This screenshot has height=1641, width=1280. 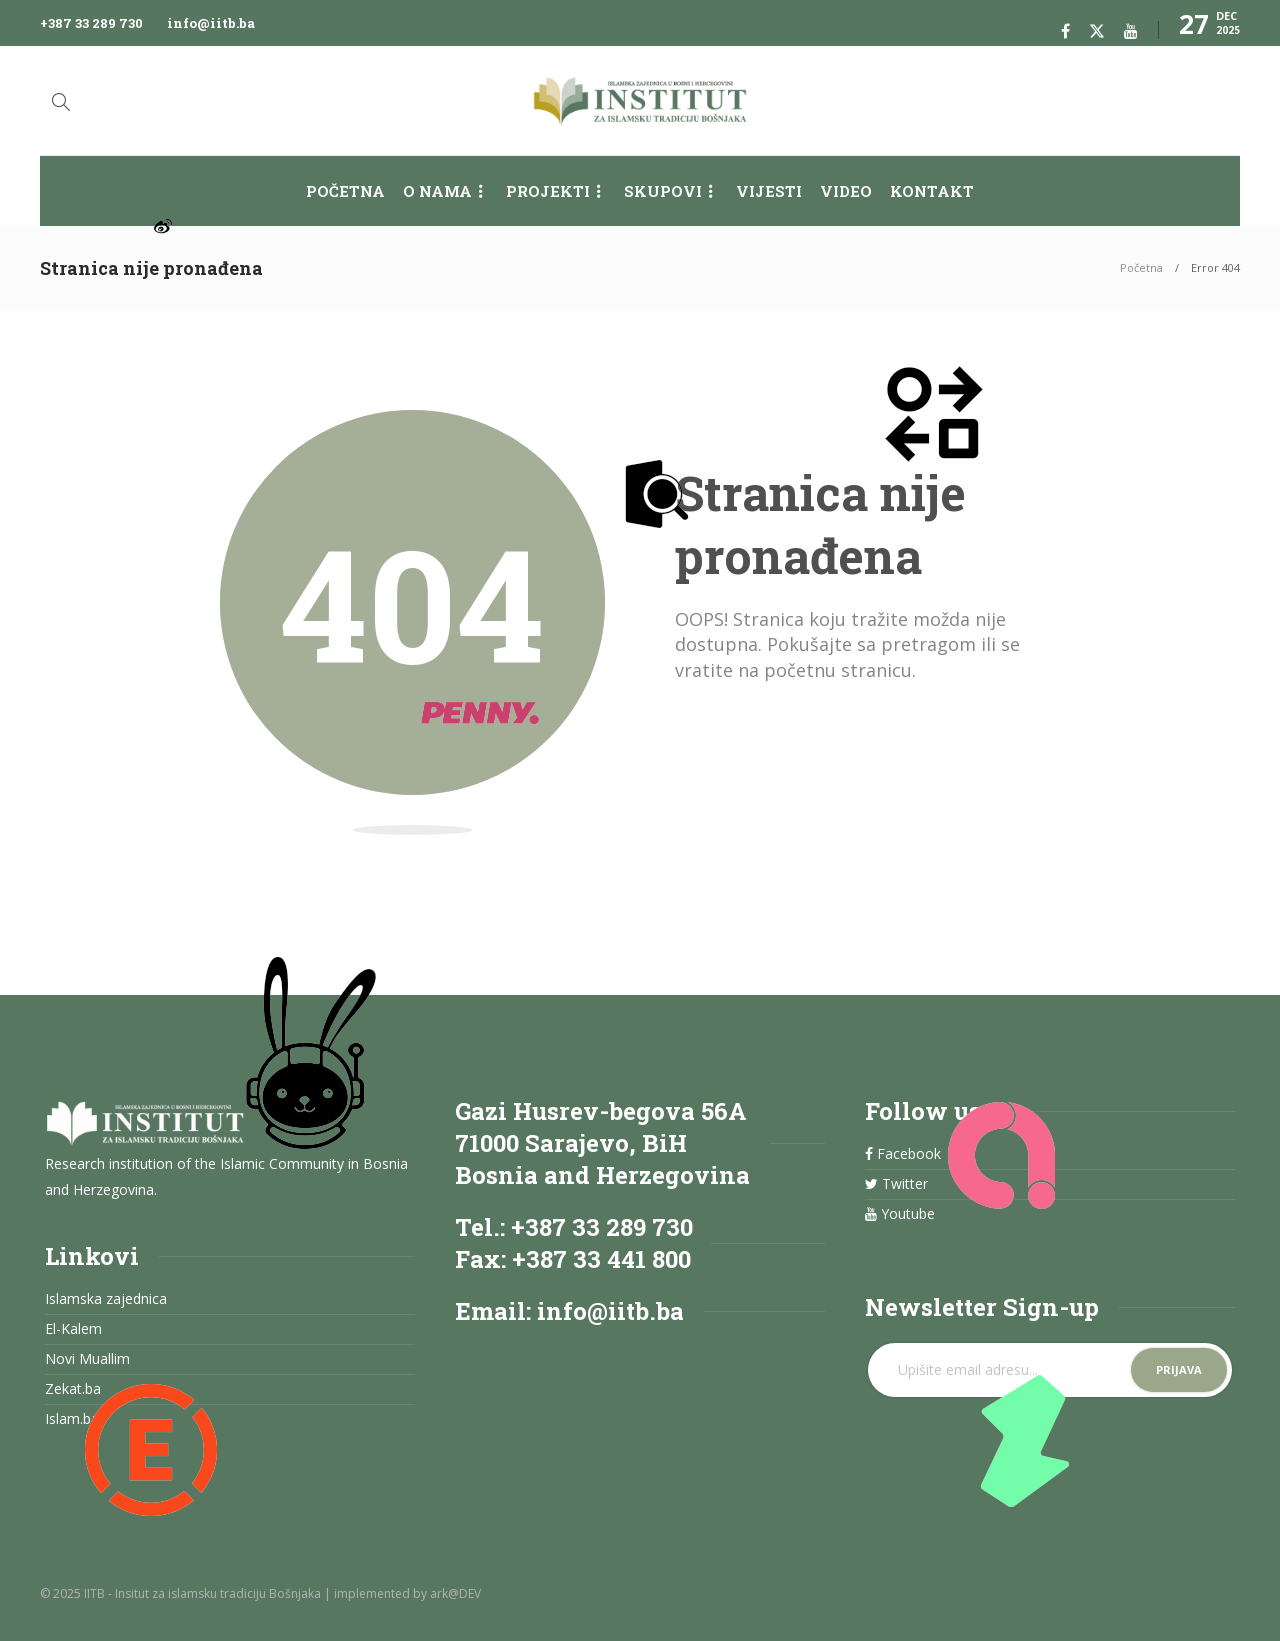 What do you see at coordinates (934, 414) in the screenshot?
I see `swap or exchange between two items` at bounding box center [934, 414].